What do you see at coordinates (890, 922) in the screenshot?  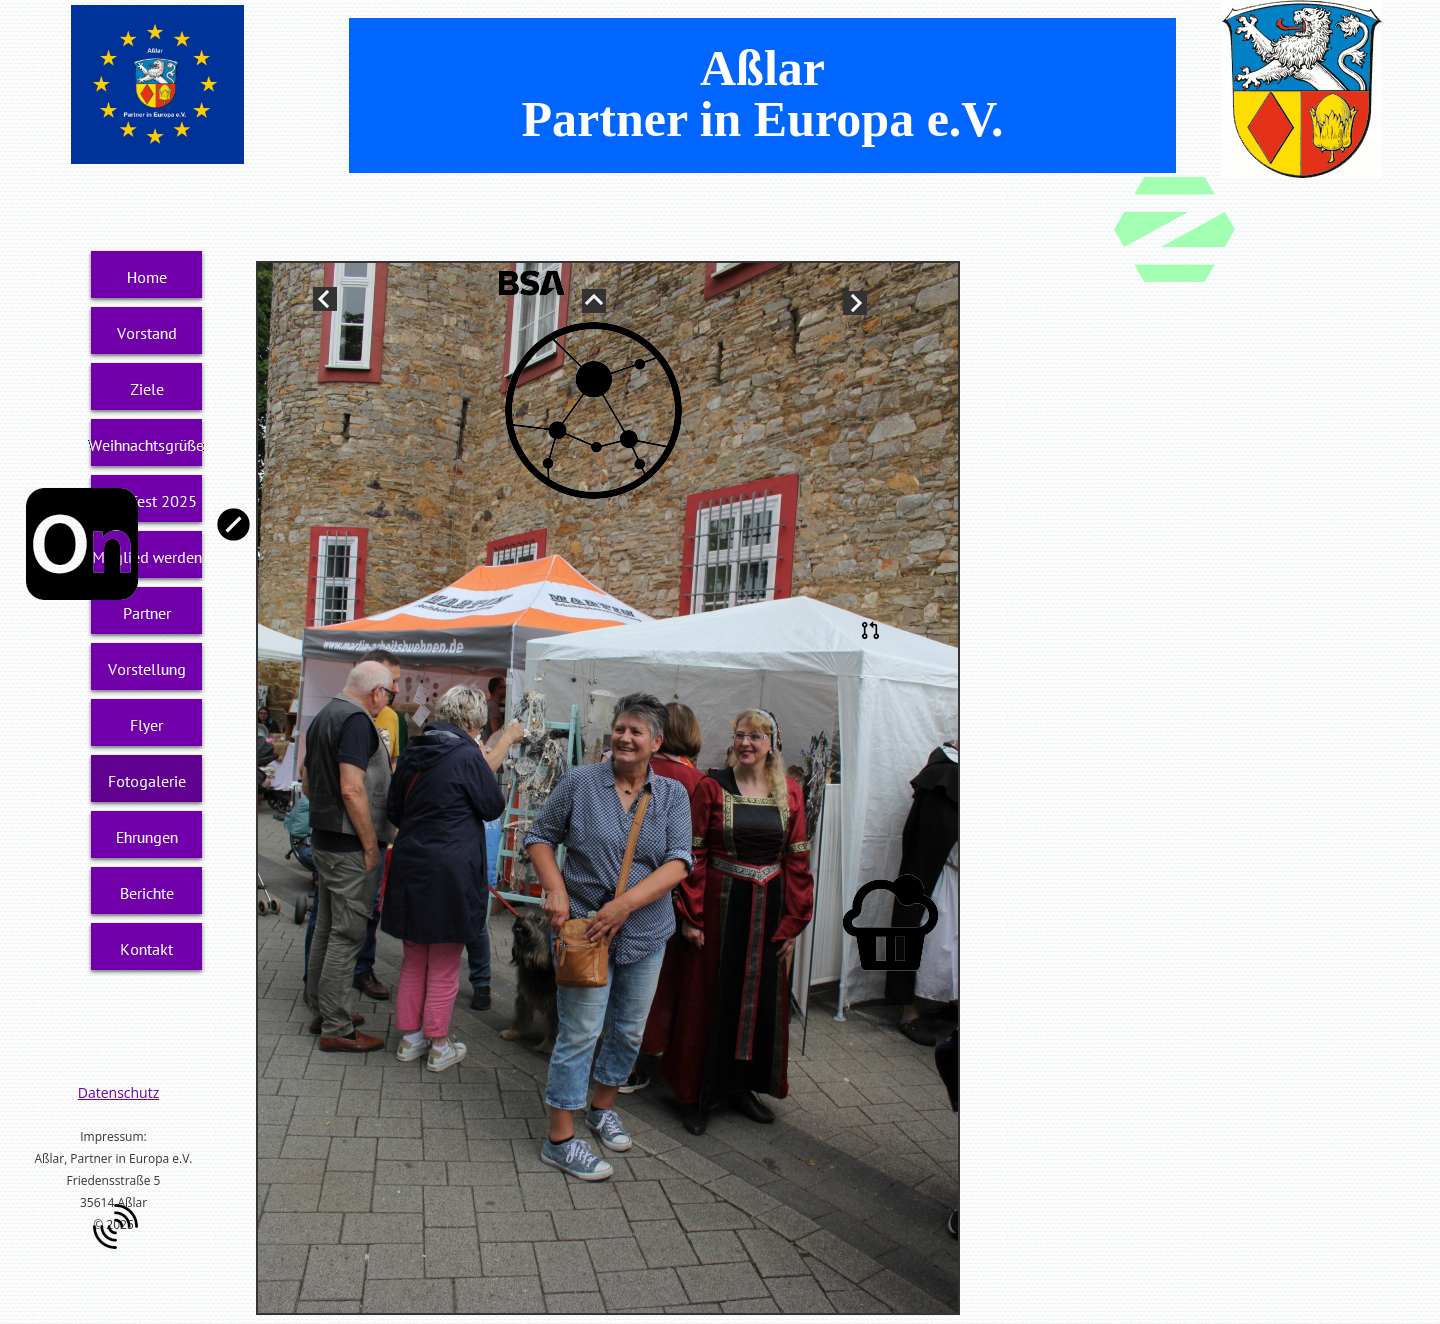 I see `view birthday or celebration notifications` at bounding box center [890, 922].